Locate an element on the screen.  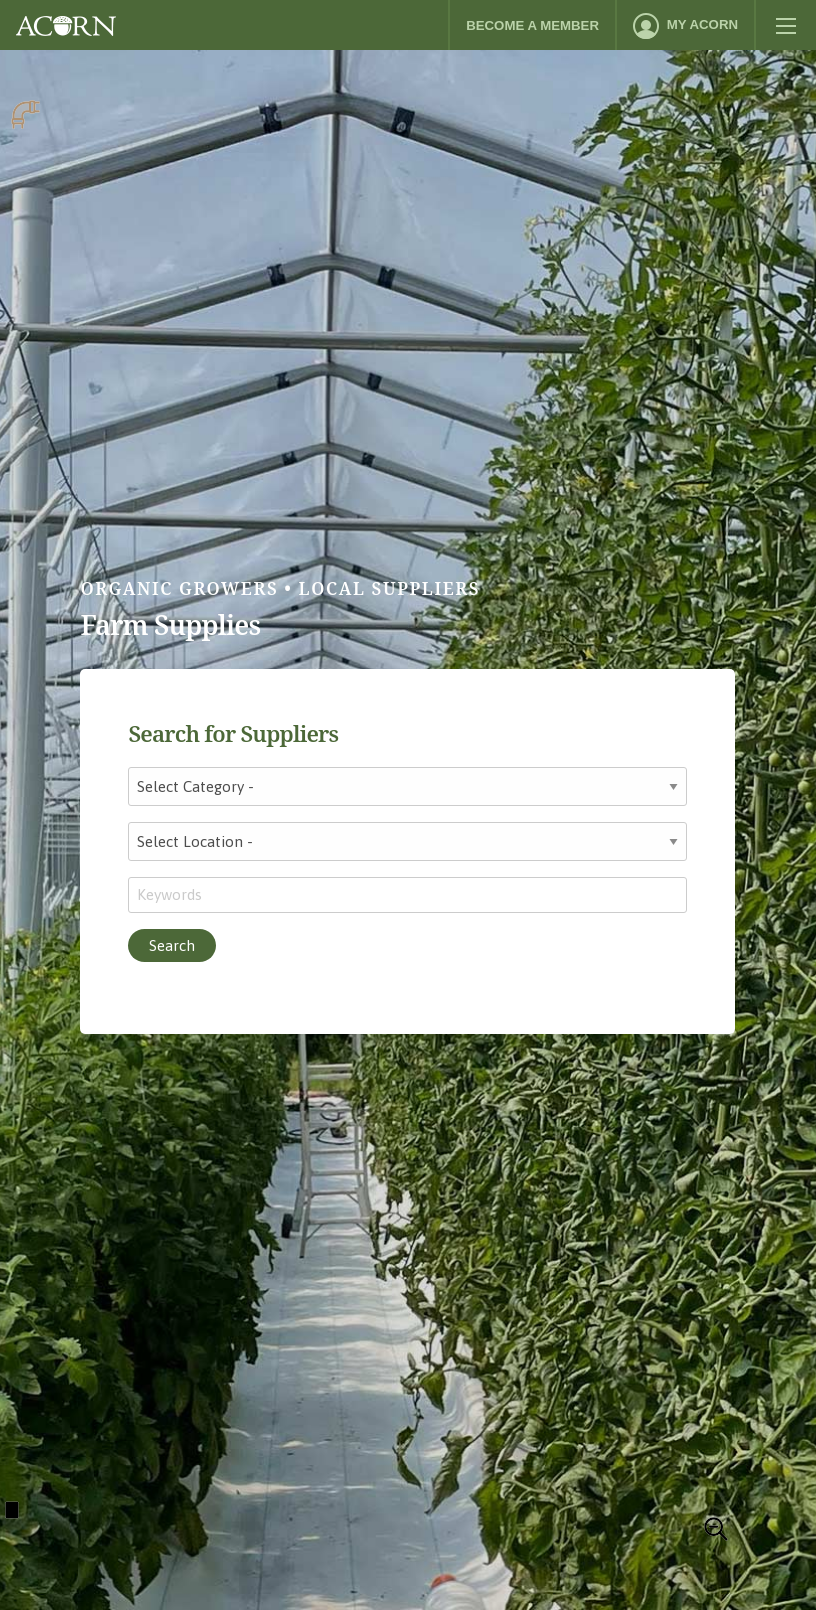
switch to single column layout is located at coordinates (12, 1510).